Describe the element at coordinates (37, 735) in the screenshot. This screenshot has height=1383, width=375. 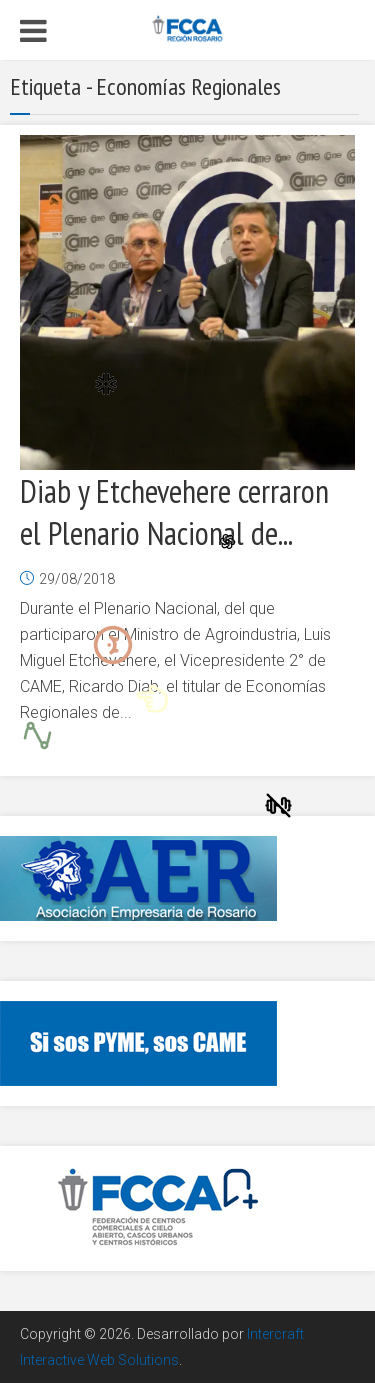
I see `toggle between maximum and minimum values` at that location.